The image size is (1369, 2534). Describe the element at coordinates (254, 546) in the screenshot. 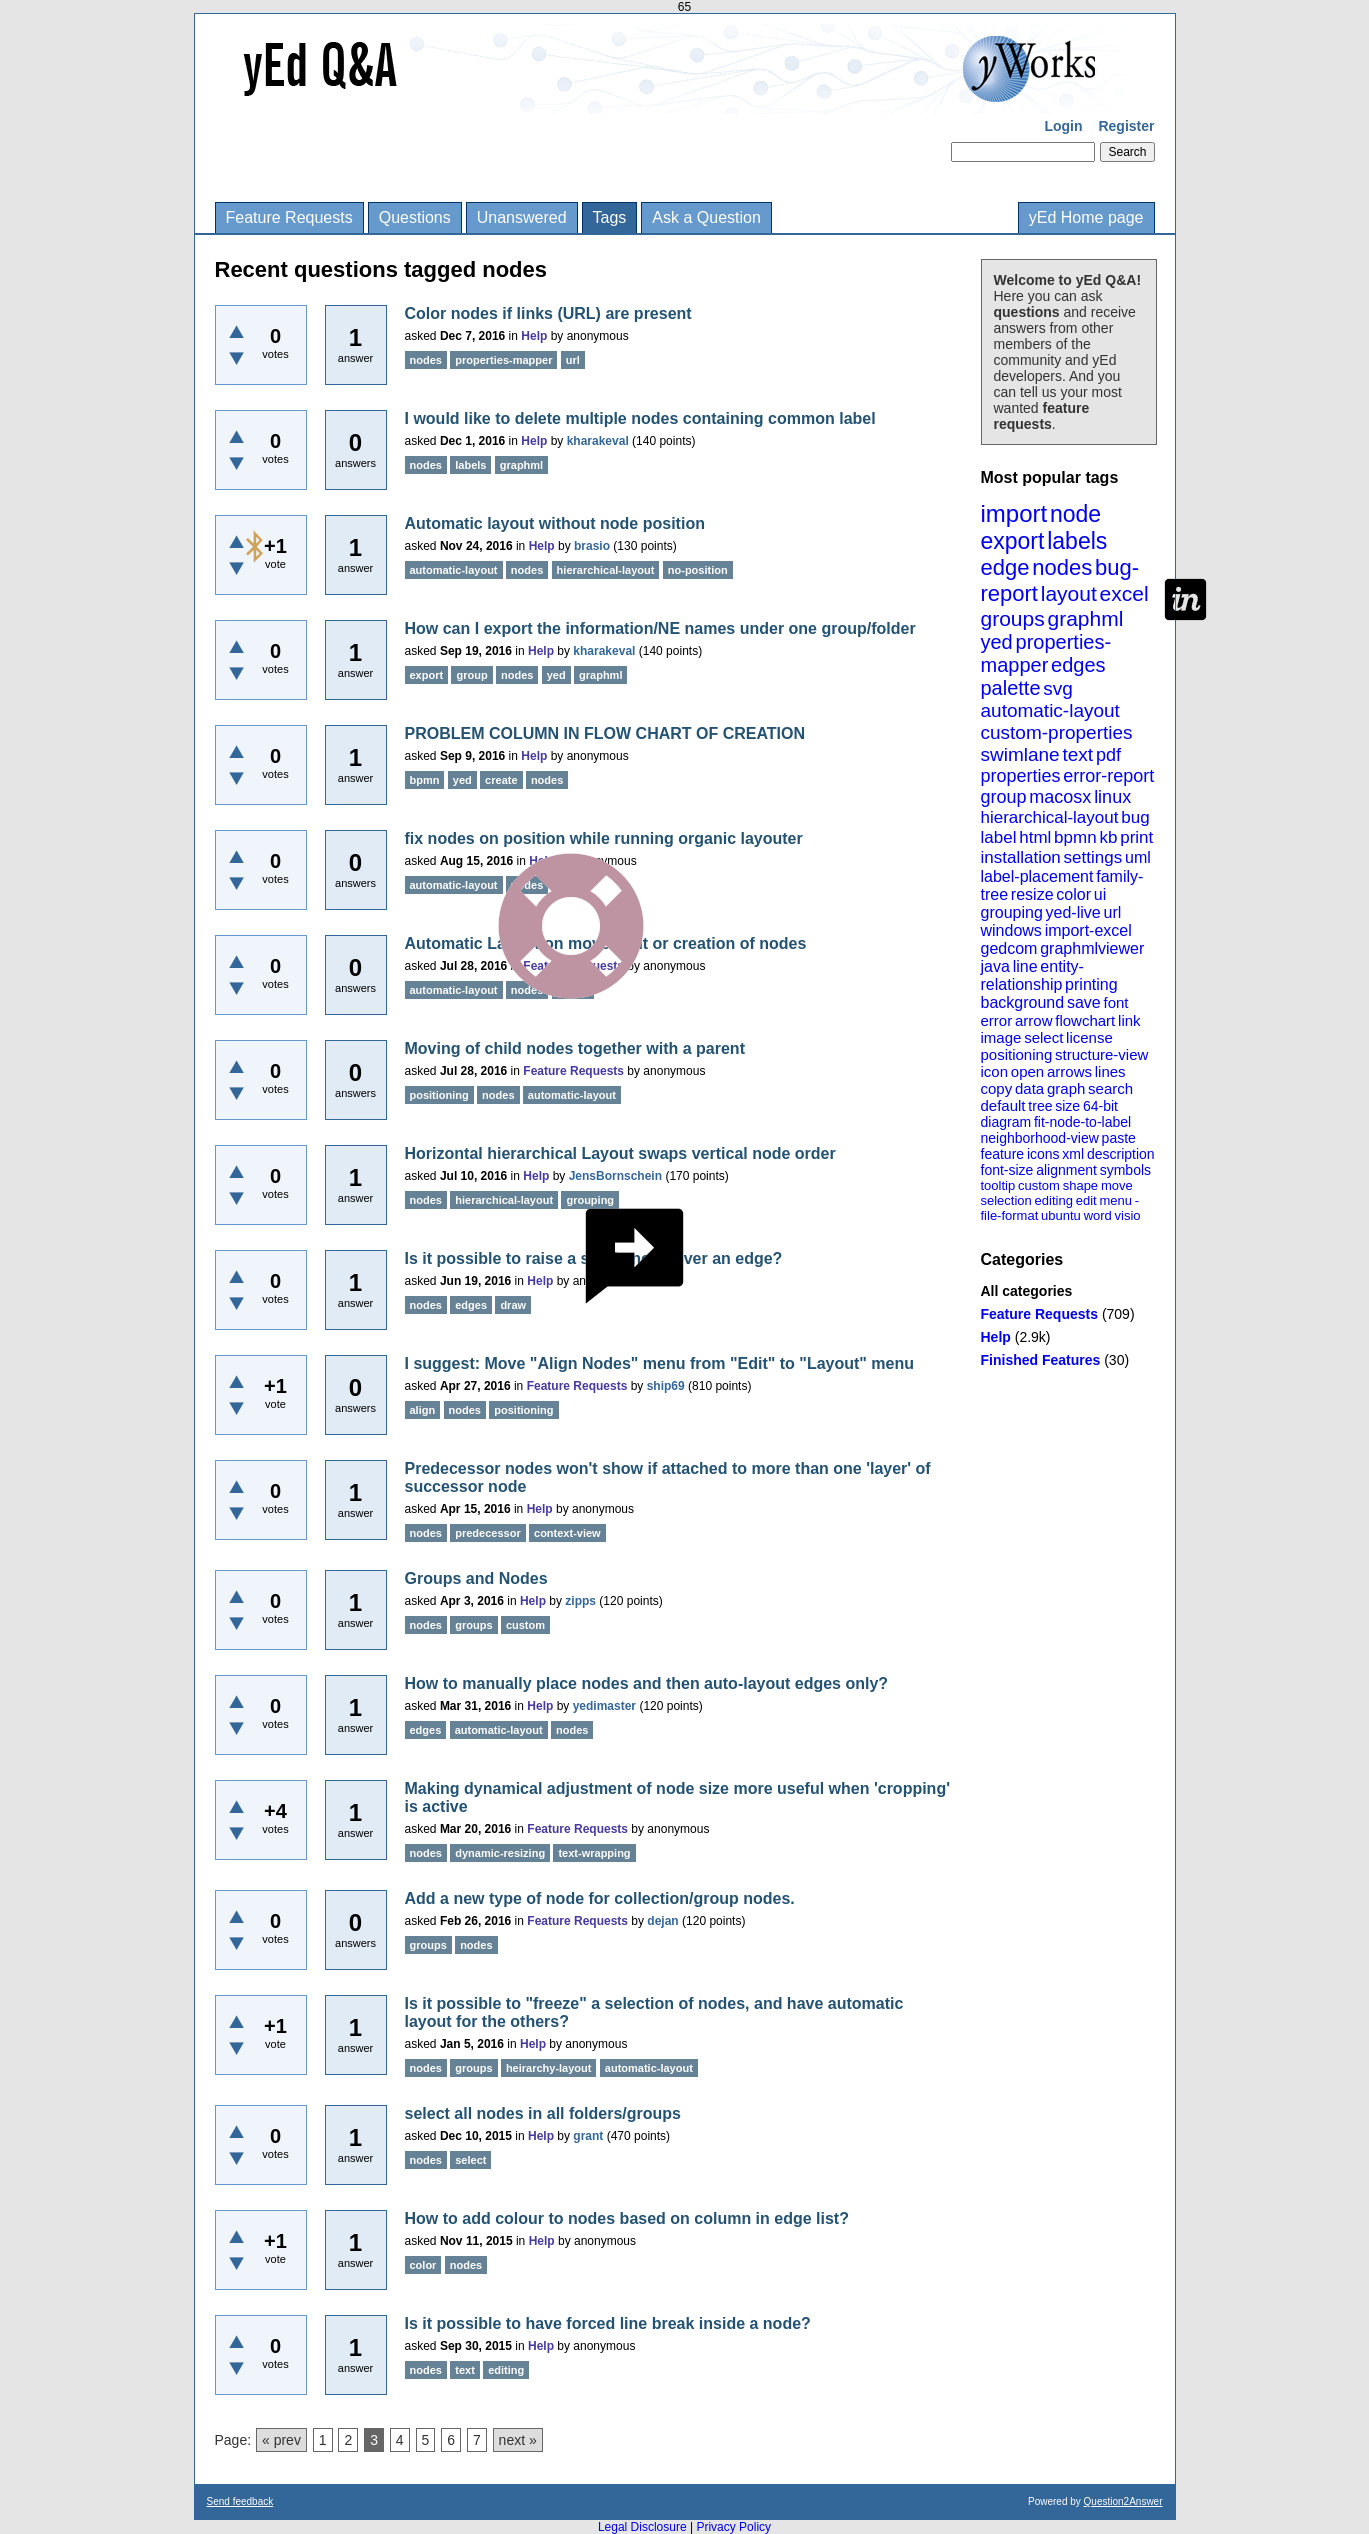

I see `bluetooth connectivity status` at that location.